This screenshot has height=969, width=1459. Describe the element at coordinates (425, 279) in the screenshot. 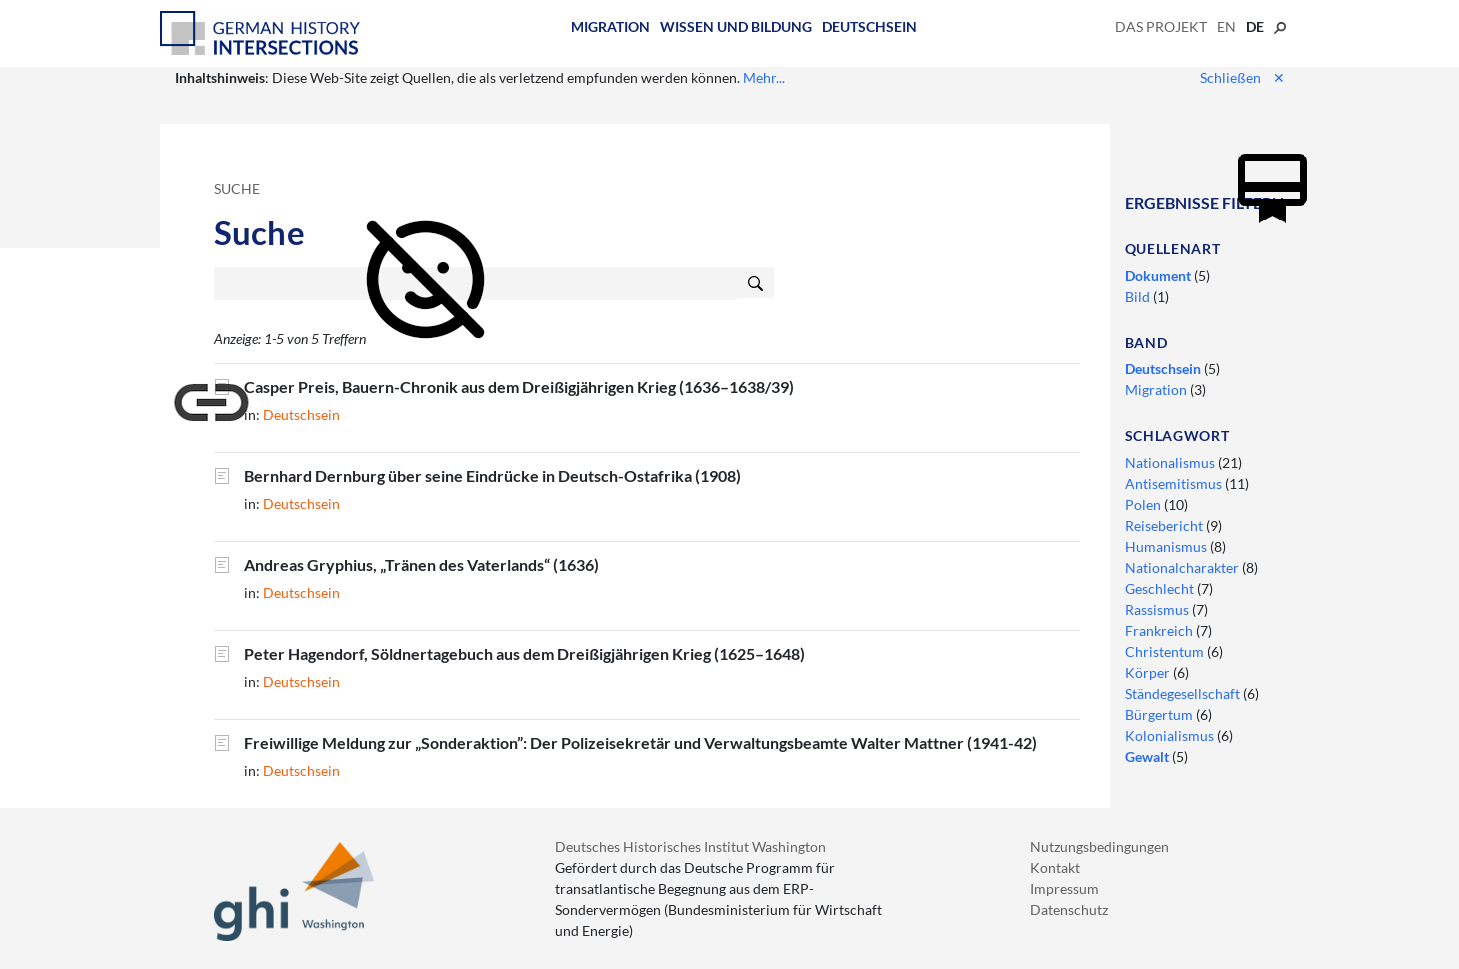

I see `disable mood or emotion tracking` at that location.